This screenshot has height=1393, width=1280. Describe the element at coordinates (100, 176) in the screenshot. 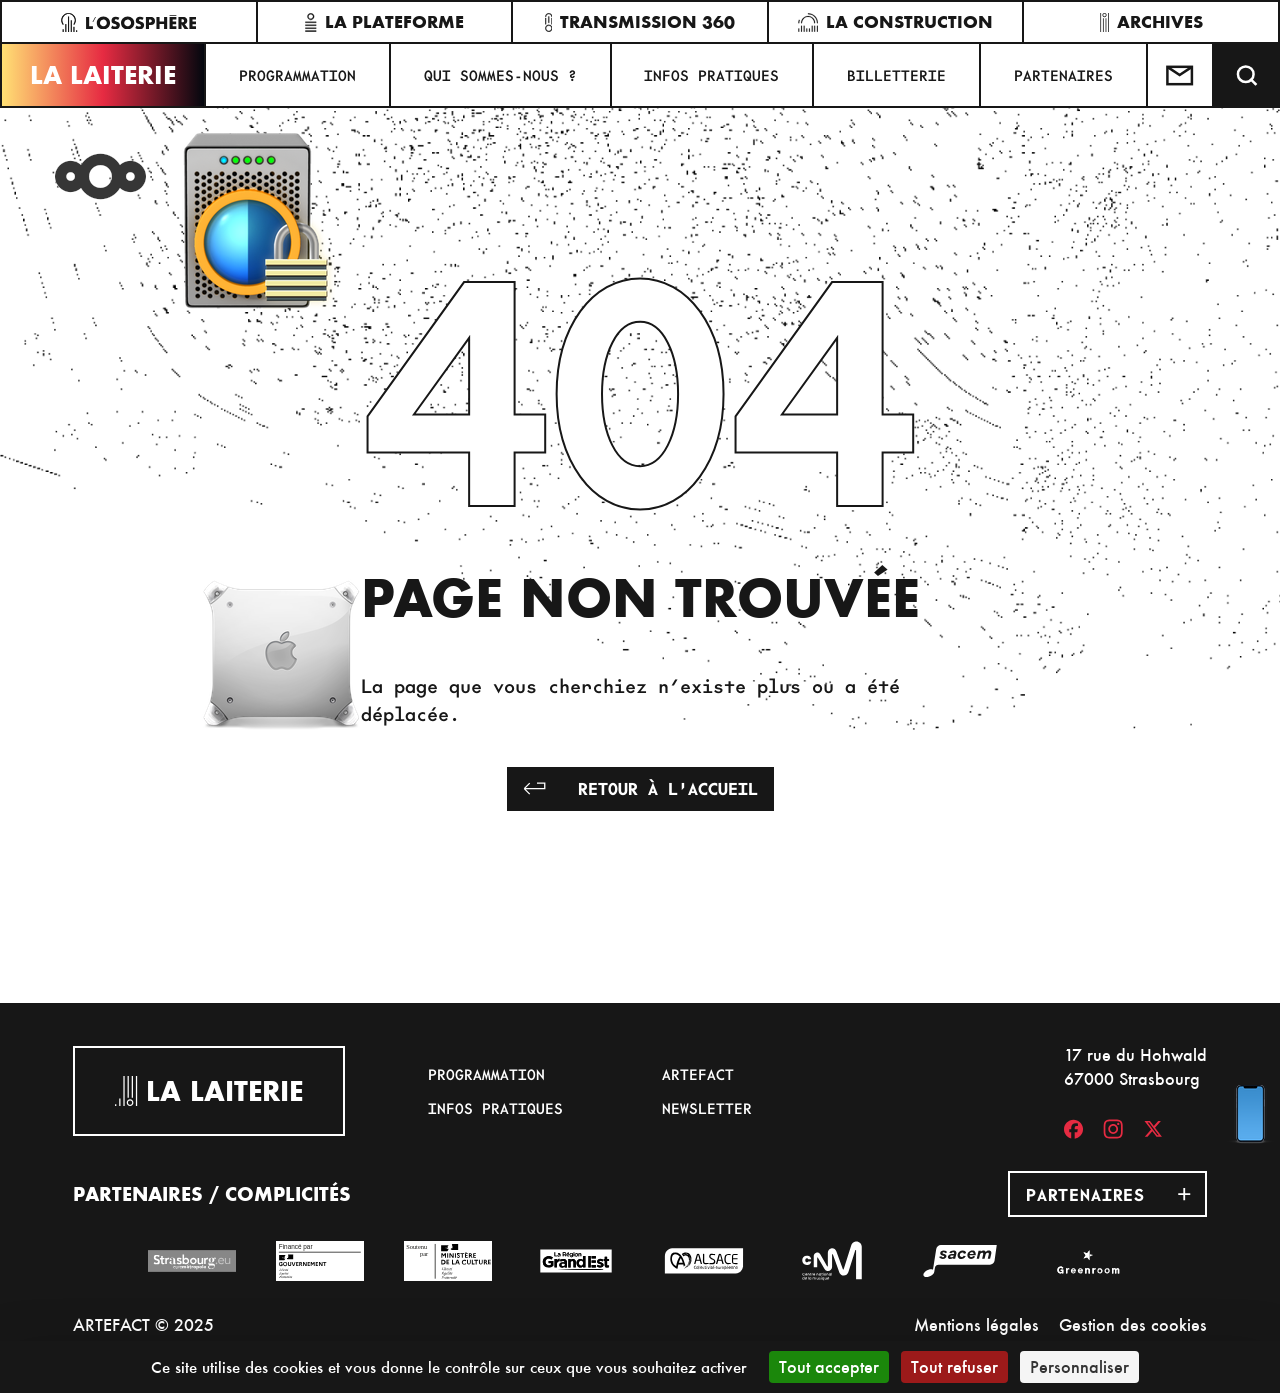

I see `connect to owncloud account` at that location.